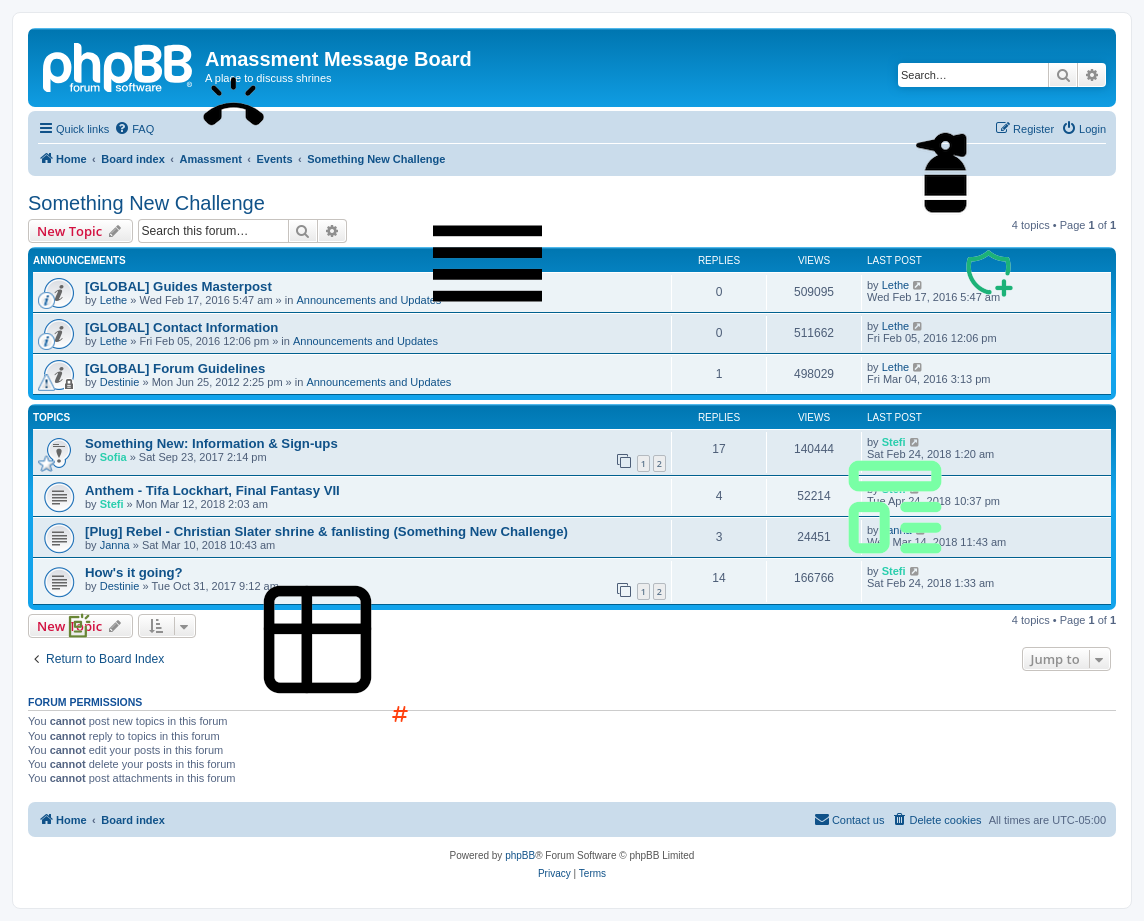 The height and width of the screenshot is (921, 1144). What do you see at coordinates (78, 625) in the screenshot?
I see `indicates sponsored or advertisement content` at bounding box center [78, 625].